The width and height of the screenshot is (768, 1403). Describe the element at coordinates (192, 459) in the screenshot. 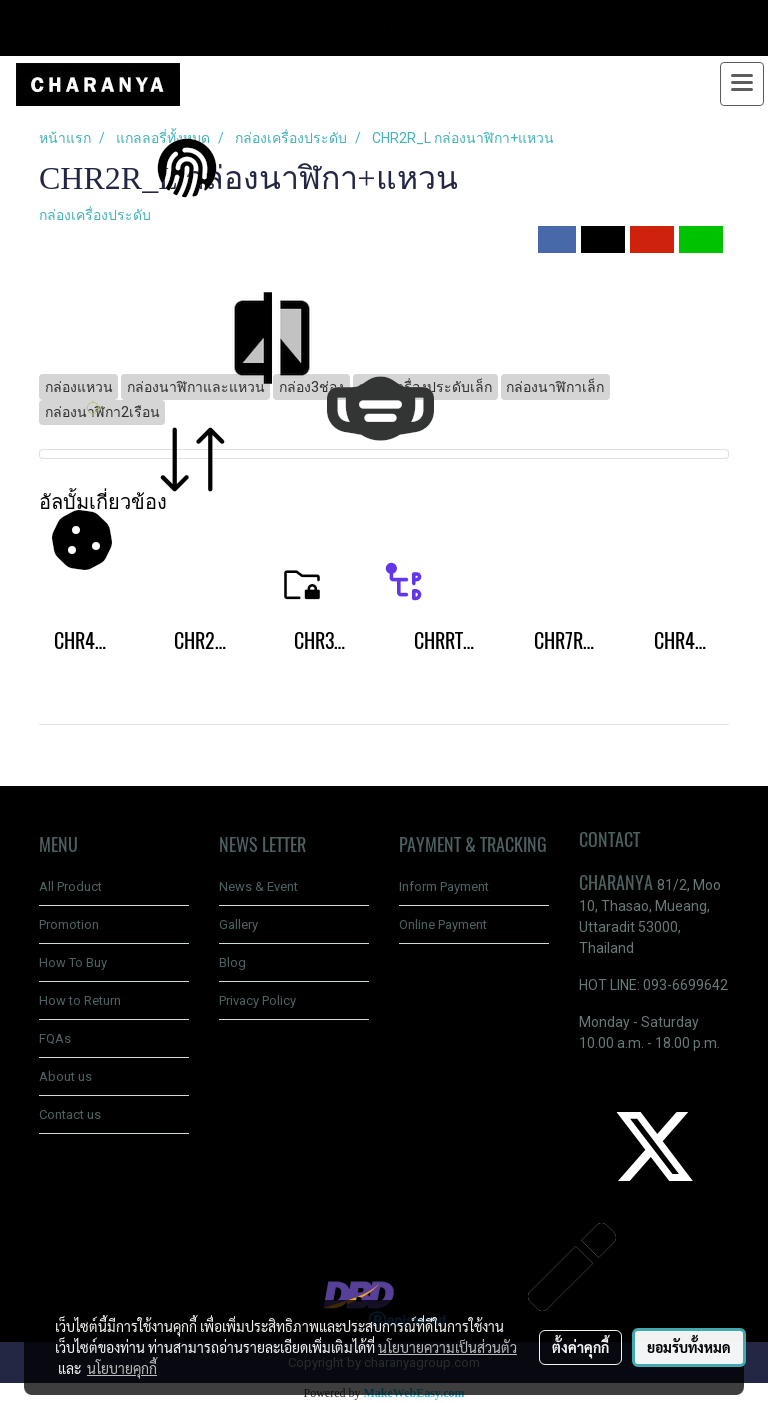

I see `sort items in ascending or descending order` at that location.